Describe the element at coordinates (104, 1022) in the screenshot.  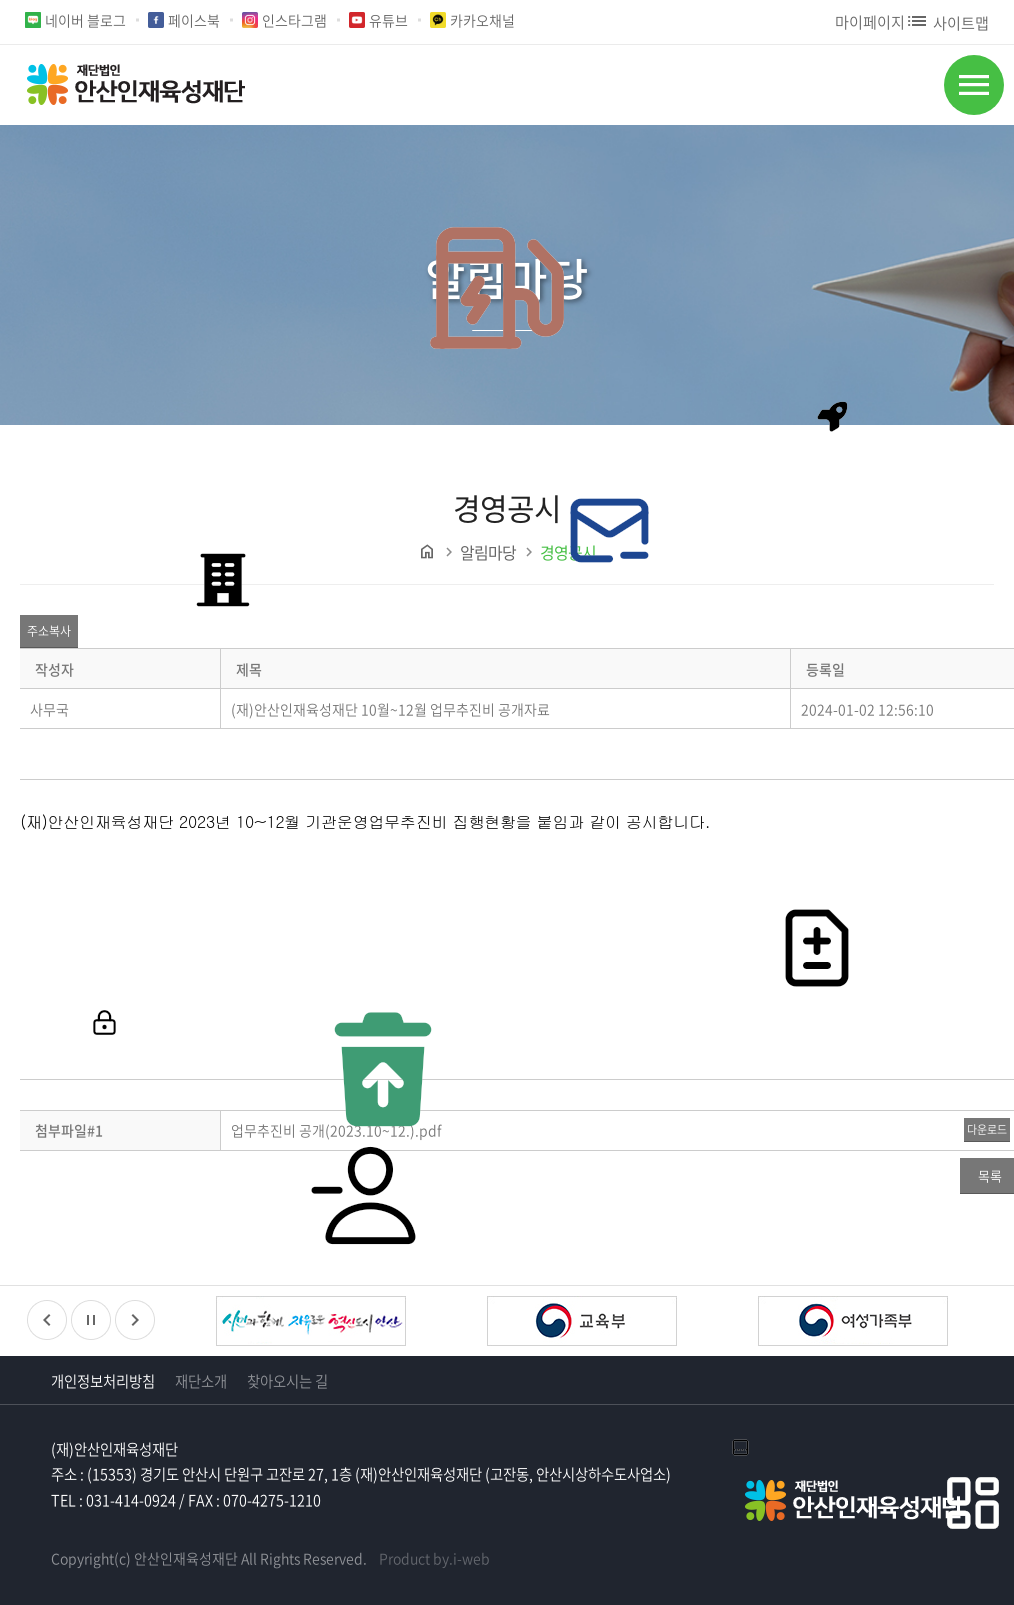
I see `indicates a locked or secured item` at that location.